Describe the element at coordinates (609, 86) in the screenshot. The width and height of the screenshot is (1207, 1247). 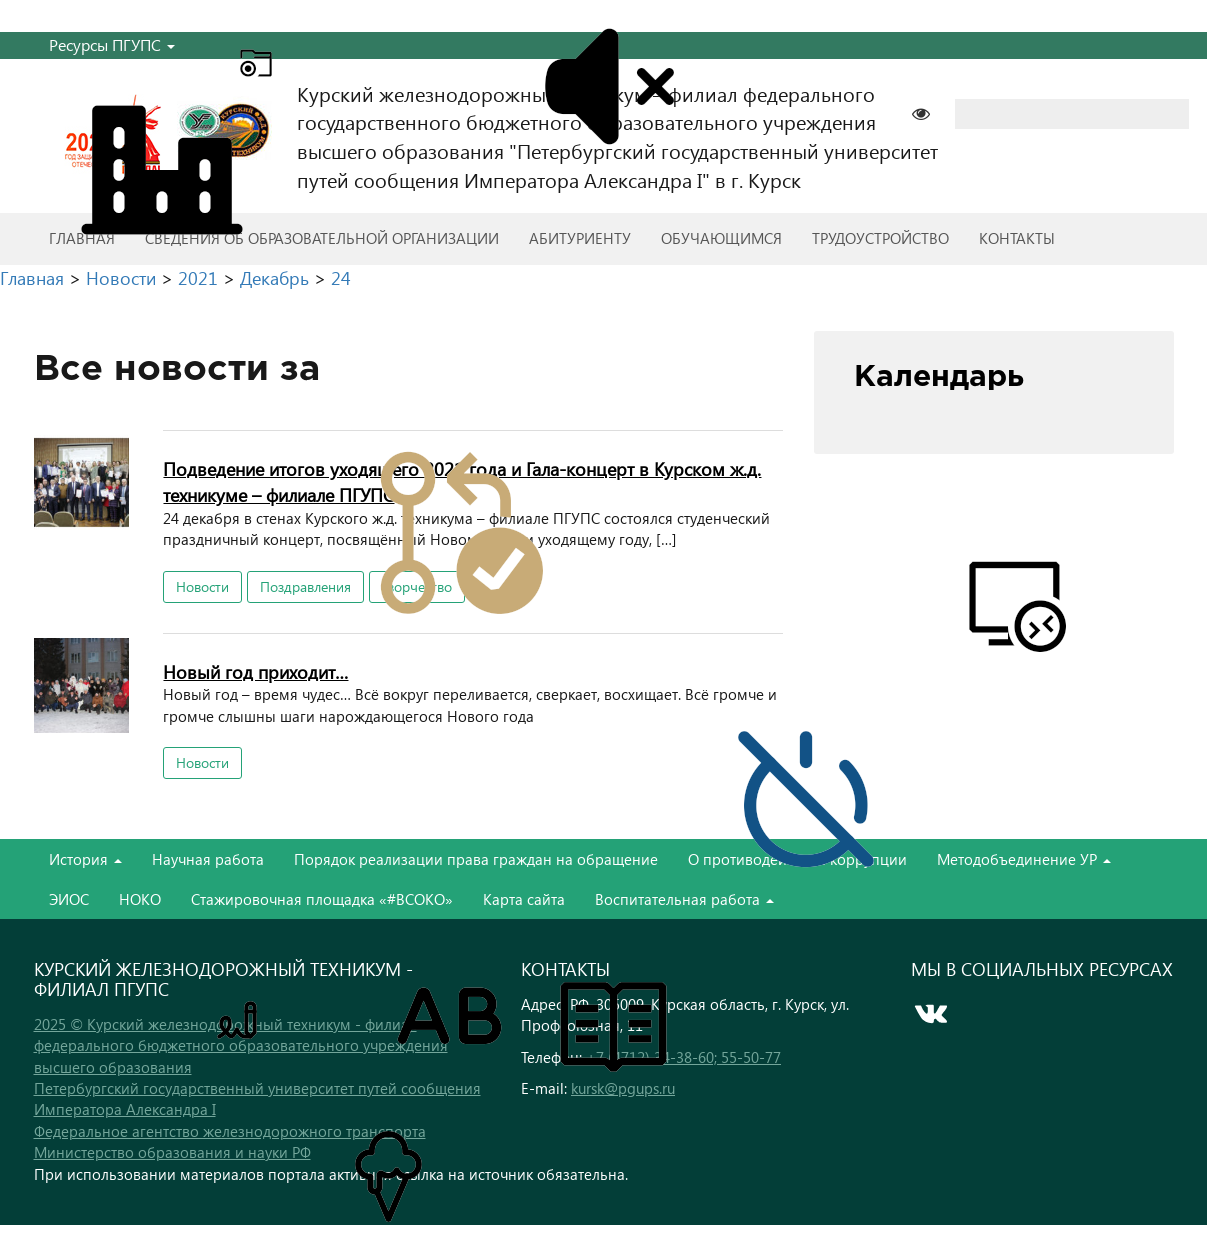
I see `mute audio or sound` at that location.